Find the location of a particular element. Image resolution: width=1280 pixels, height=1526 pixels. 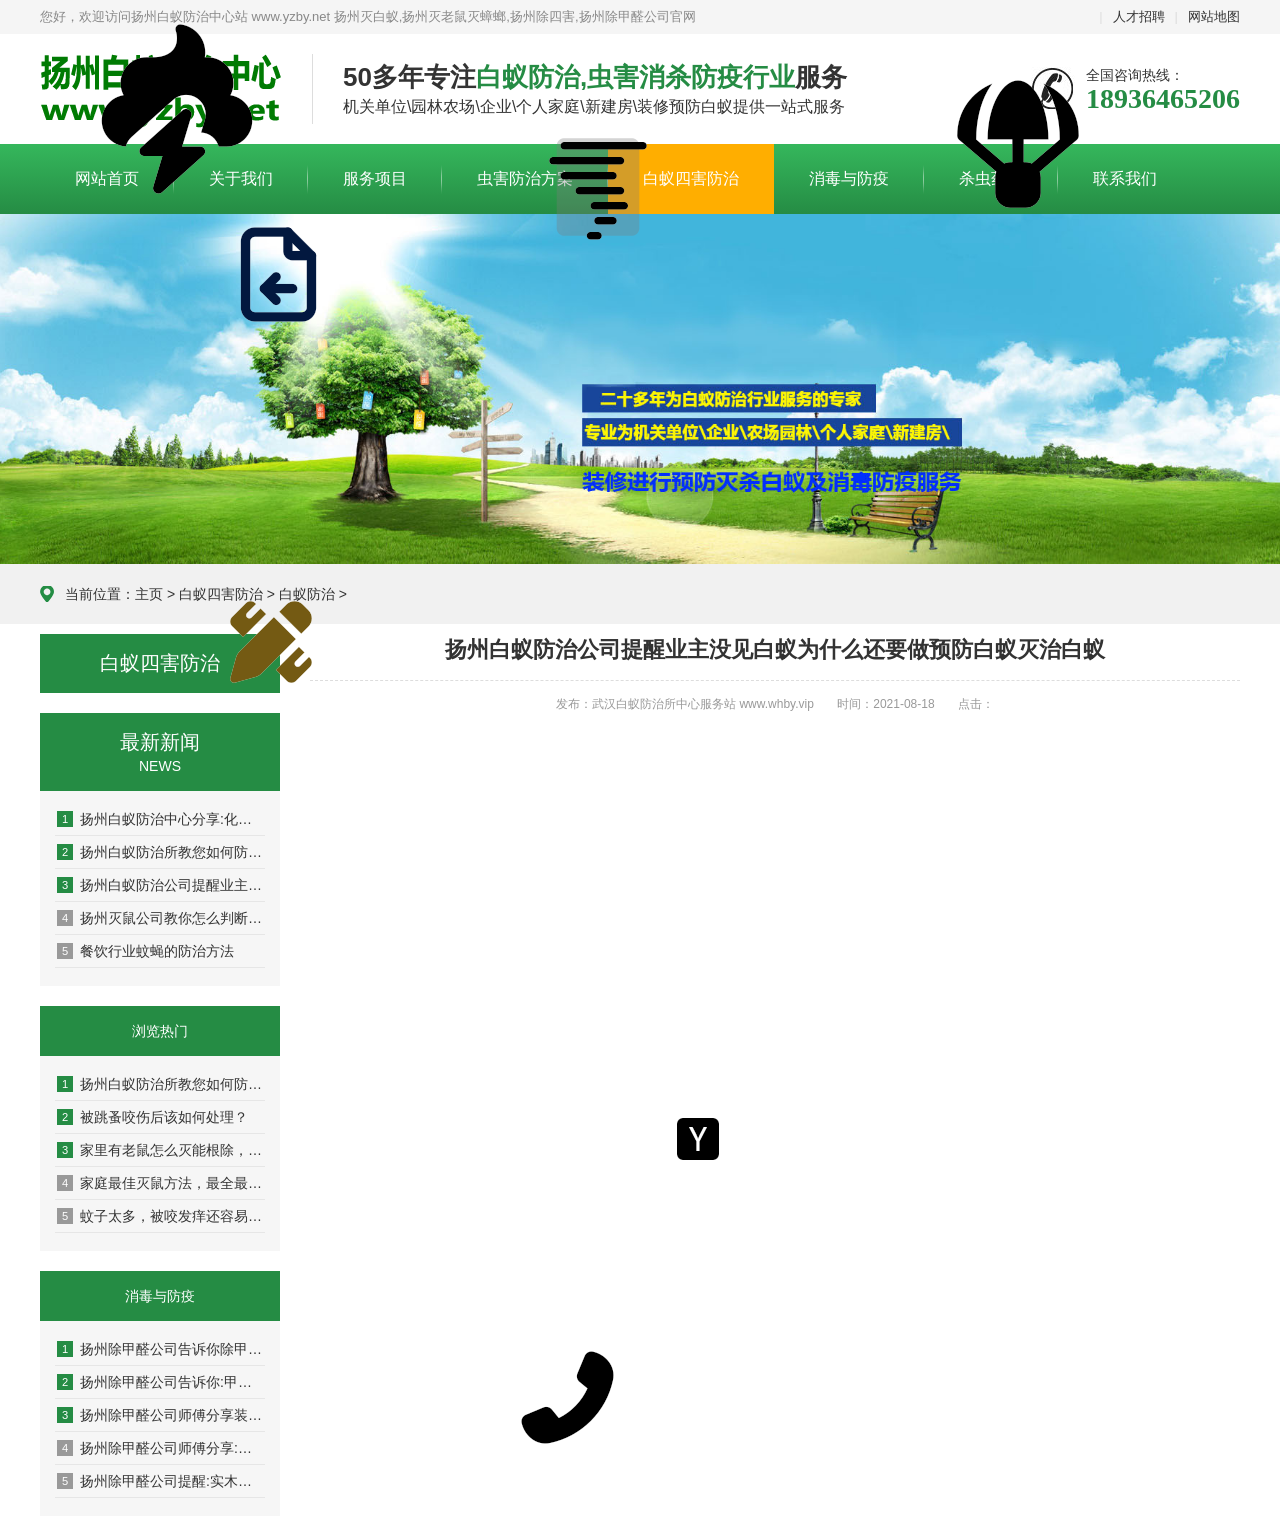

request an airdrop or supply delivery is located at coordinates (1018, 147).